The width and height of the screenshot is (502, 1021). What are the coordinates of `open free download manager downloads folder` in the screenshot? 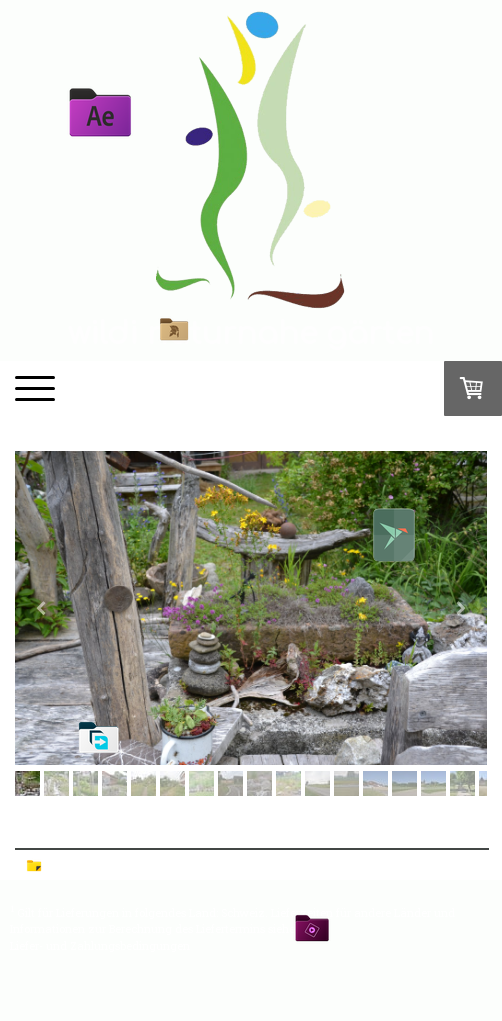 It's located at (98, 738).